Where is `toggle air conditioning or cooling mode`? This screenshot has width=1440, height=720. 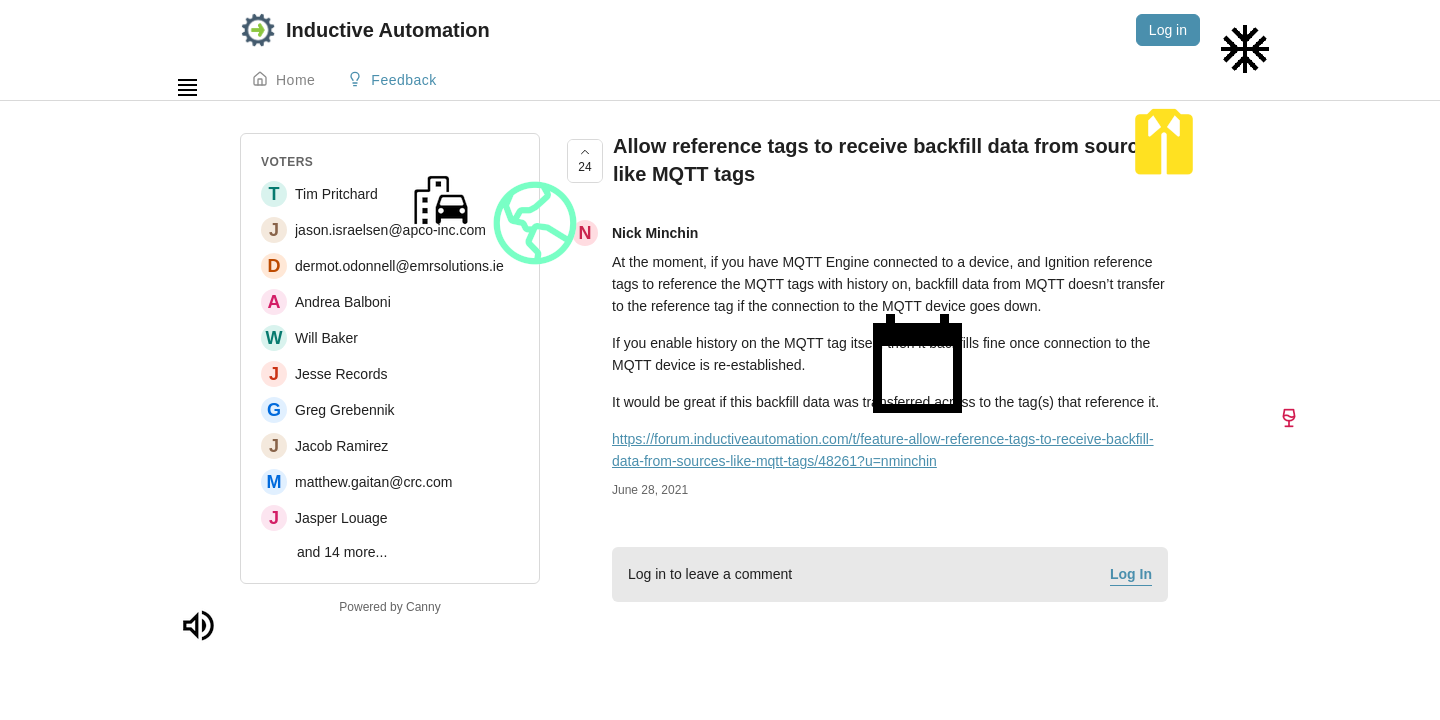 toggle air conditioning or cooling mode is located at coordinates (1245, 49).